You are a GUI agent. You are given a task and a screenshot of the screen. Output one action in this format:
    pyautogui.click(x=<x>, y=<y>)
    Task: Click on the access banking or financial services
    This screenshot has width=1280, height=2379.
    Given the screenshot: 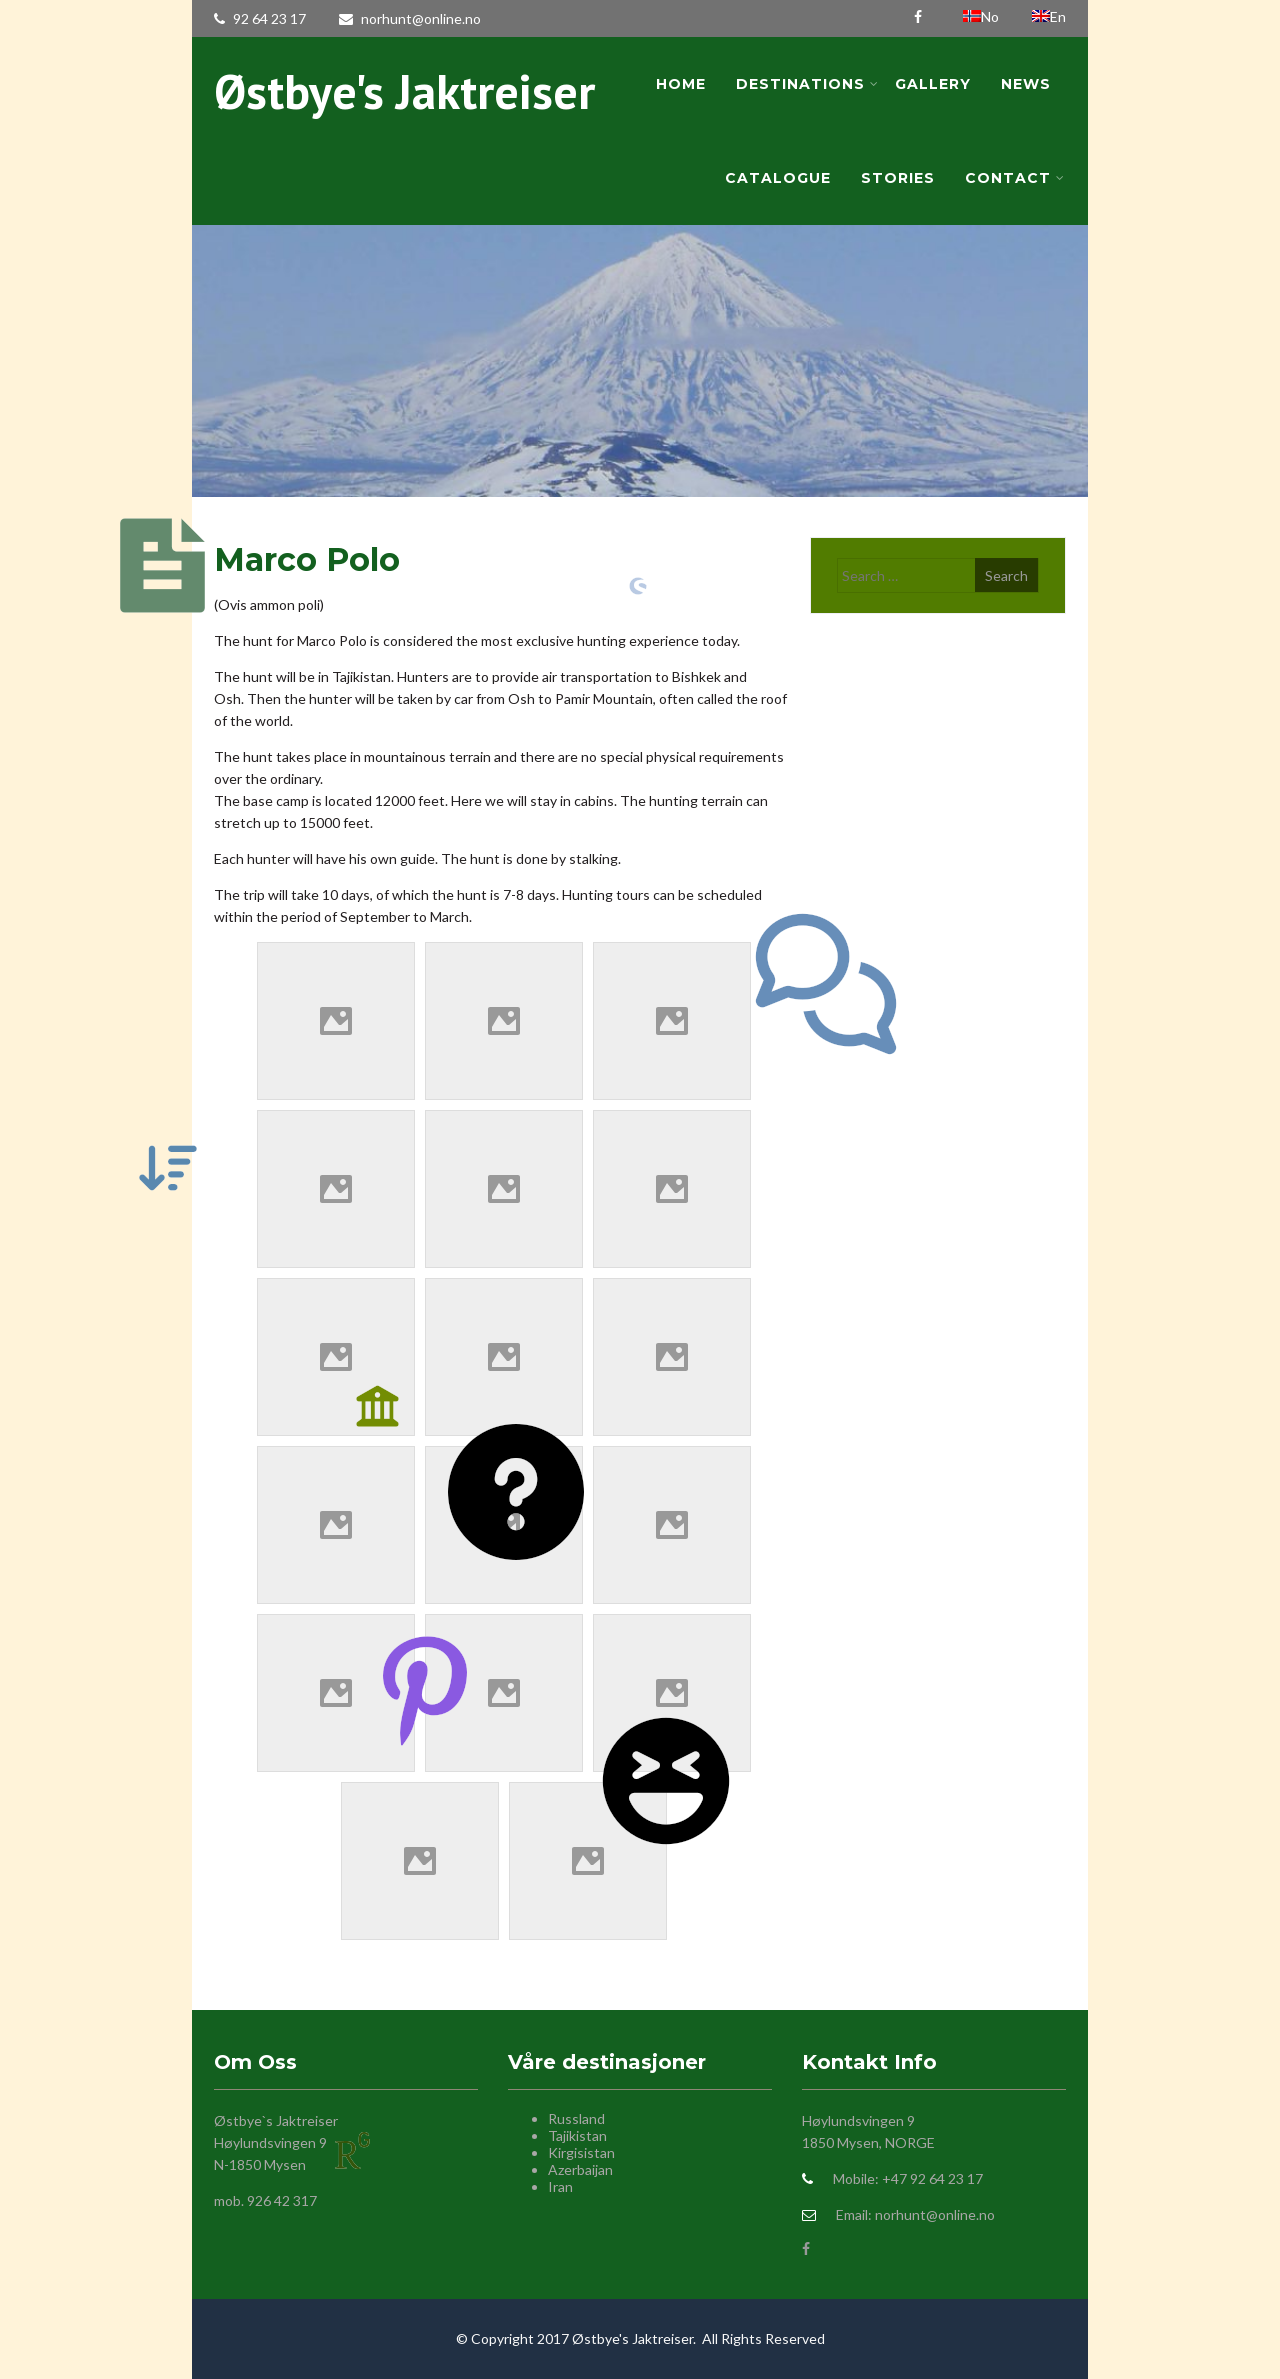 What is the action you would take?
    pyautogui.click(x=377, y=1405)
    